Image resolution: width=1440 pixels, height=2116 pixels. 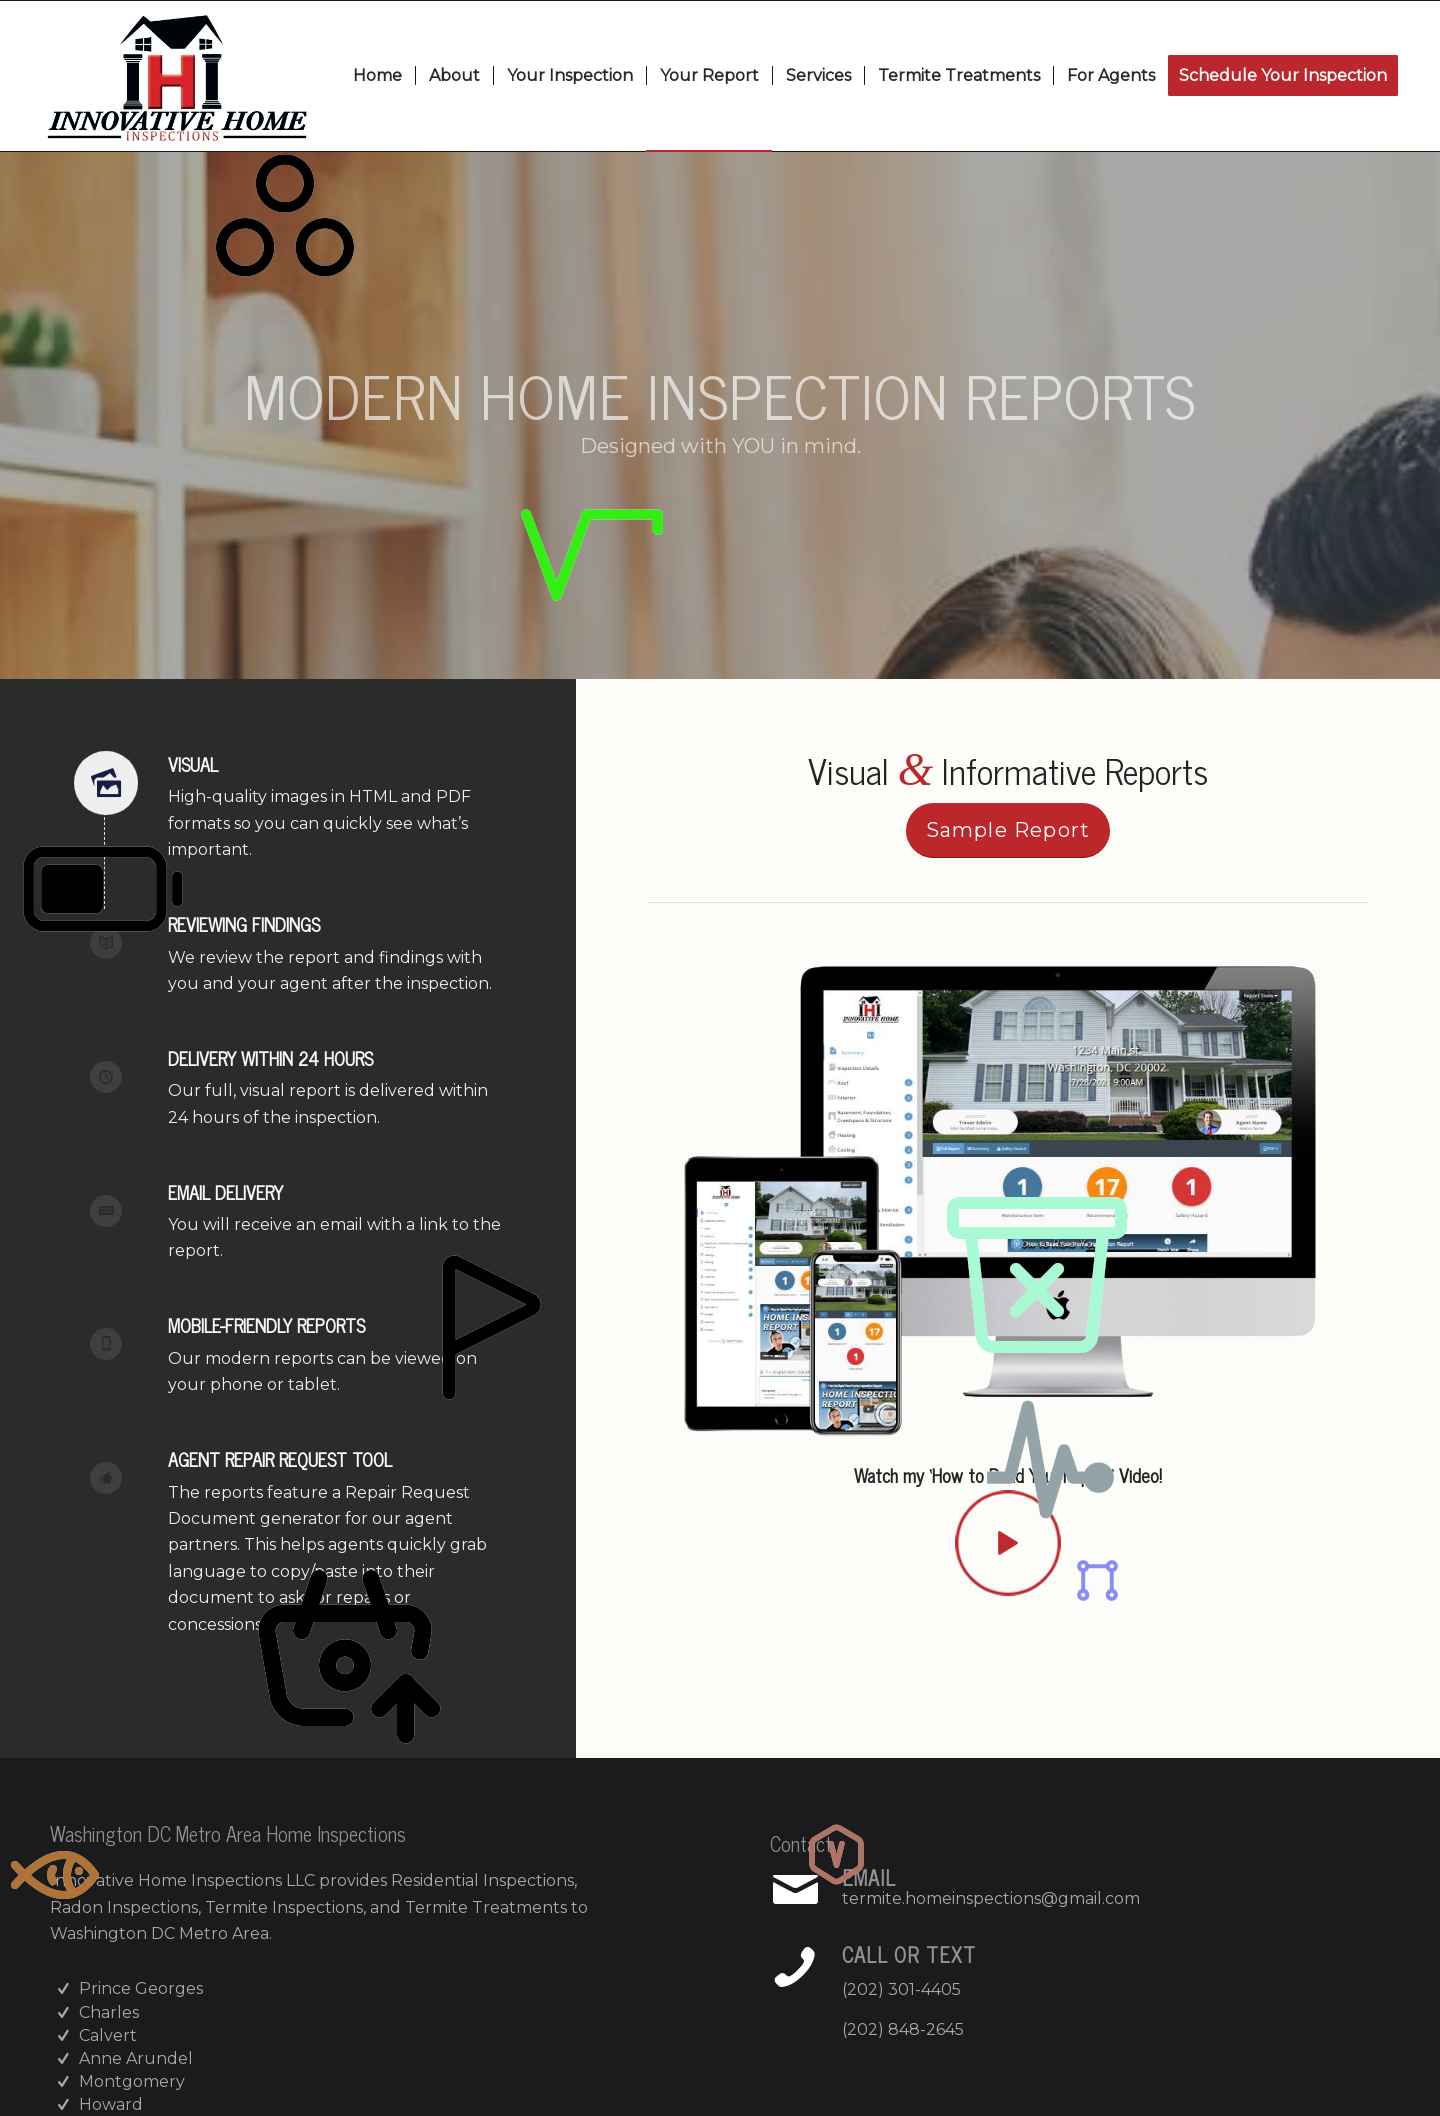 What do you see at coordinates (285, 218) in the screenshot?
I see `group or cluster related items` at bounding box center [285, 218].